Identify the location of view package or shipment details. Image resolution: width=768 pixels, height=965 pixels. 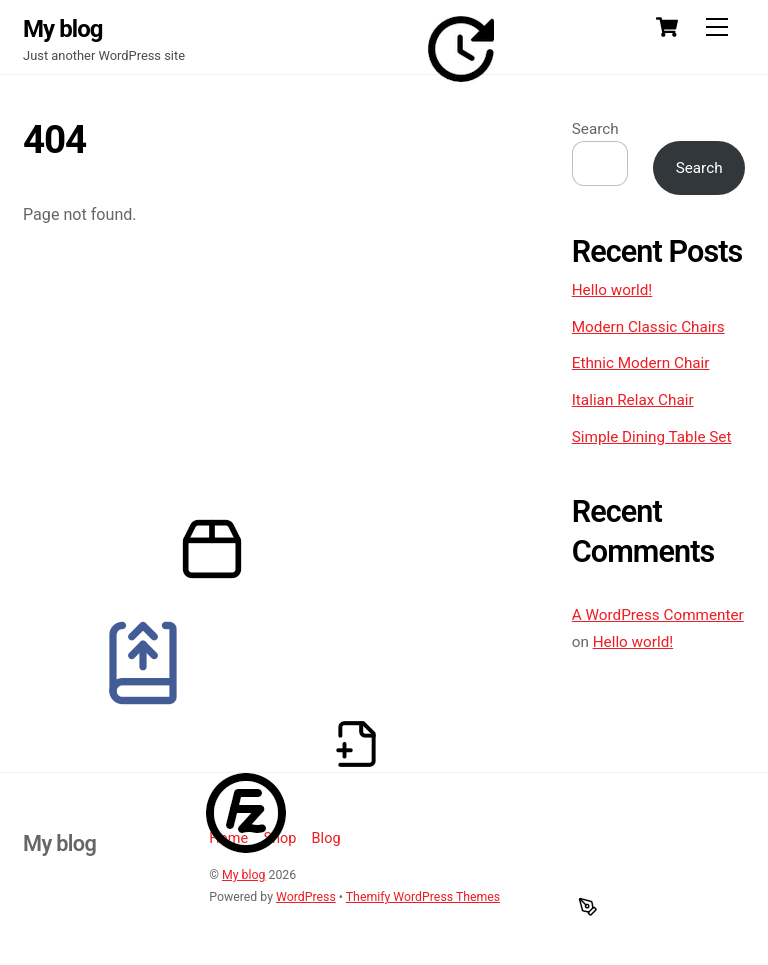
(212, 549).